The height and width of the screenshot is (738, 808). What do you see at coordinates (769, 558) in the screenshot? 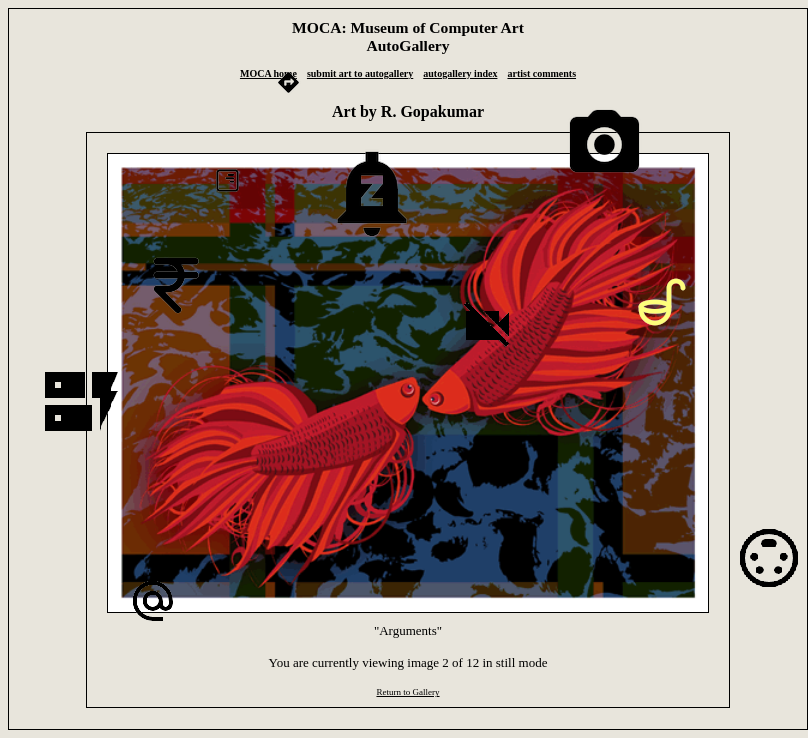
I see `configure s-video input settings` at bounding box center [769, 558].